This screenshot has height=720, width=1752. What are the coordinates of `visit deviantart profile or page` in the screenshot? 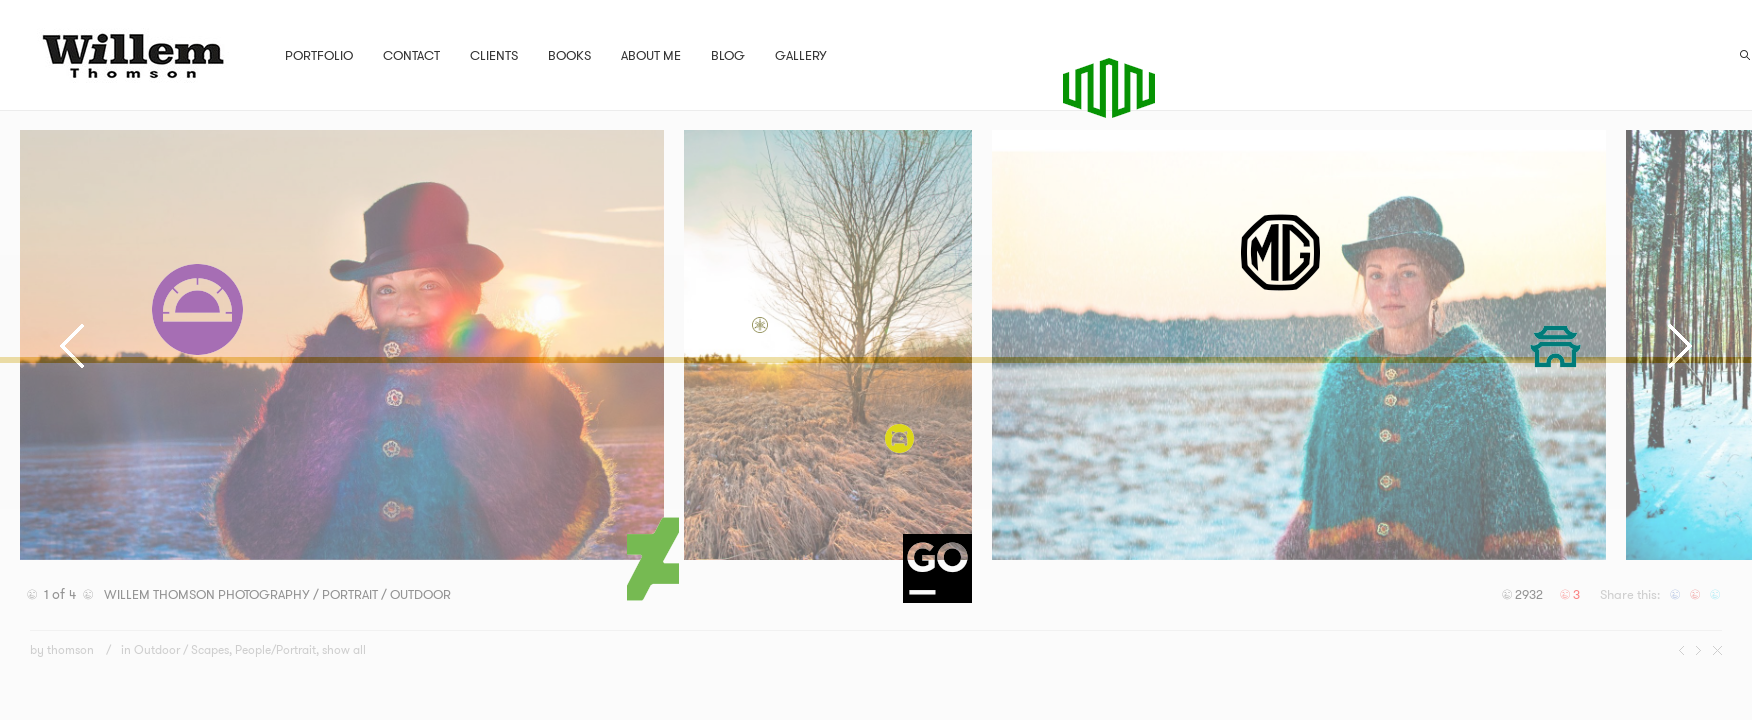 It's located at (653, 559).